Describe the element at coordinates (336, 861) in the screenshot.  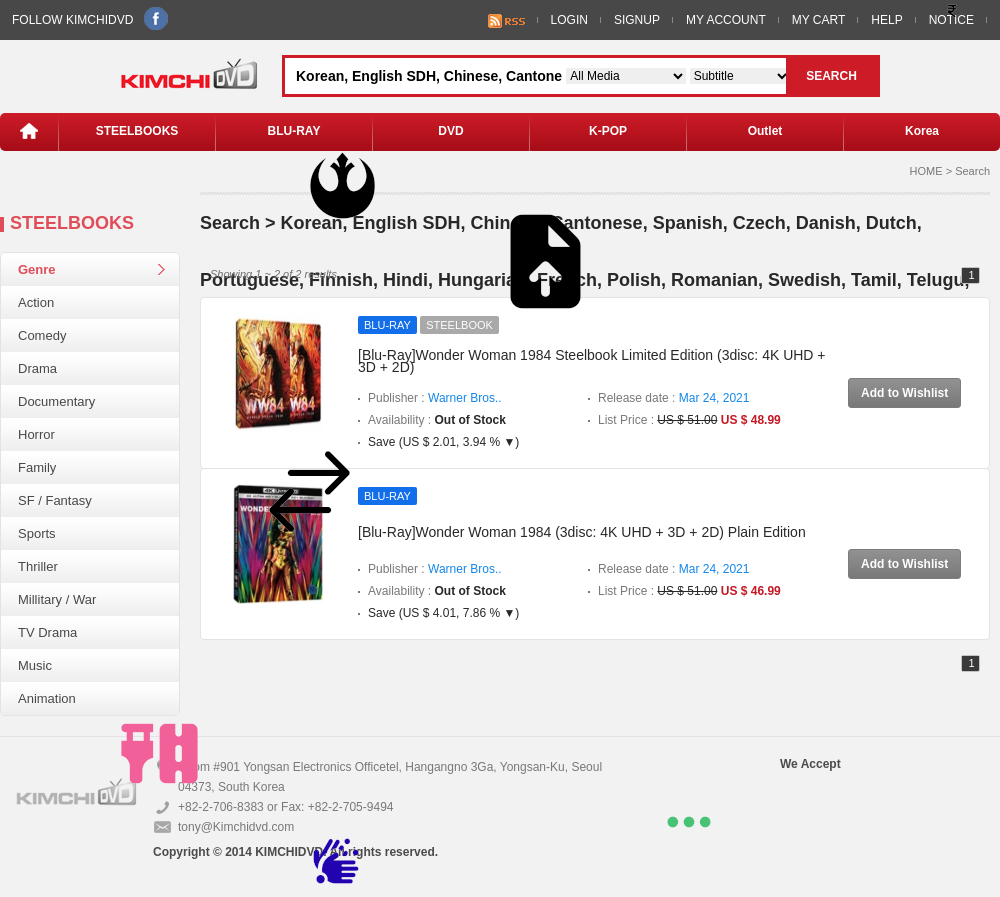
I see `wash hands reminder or hygiene indicator` at that location.